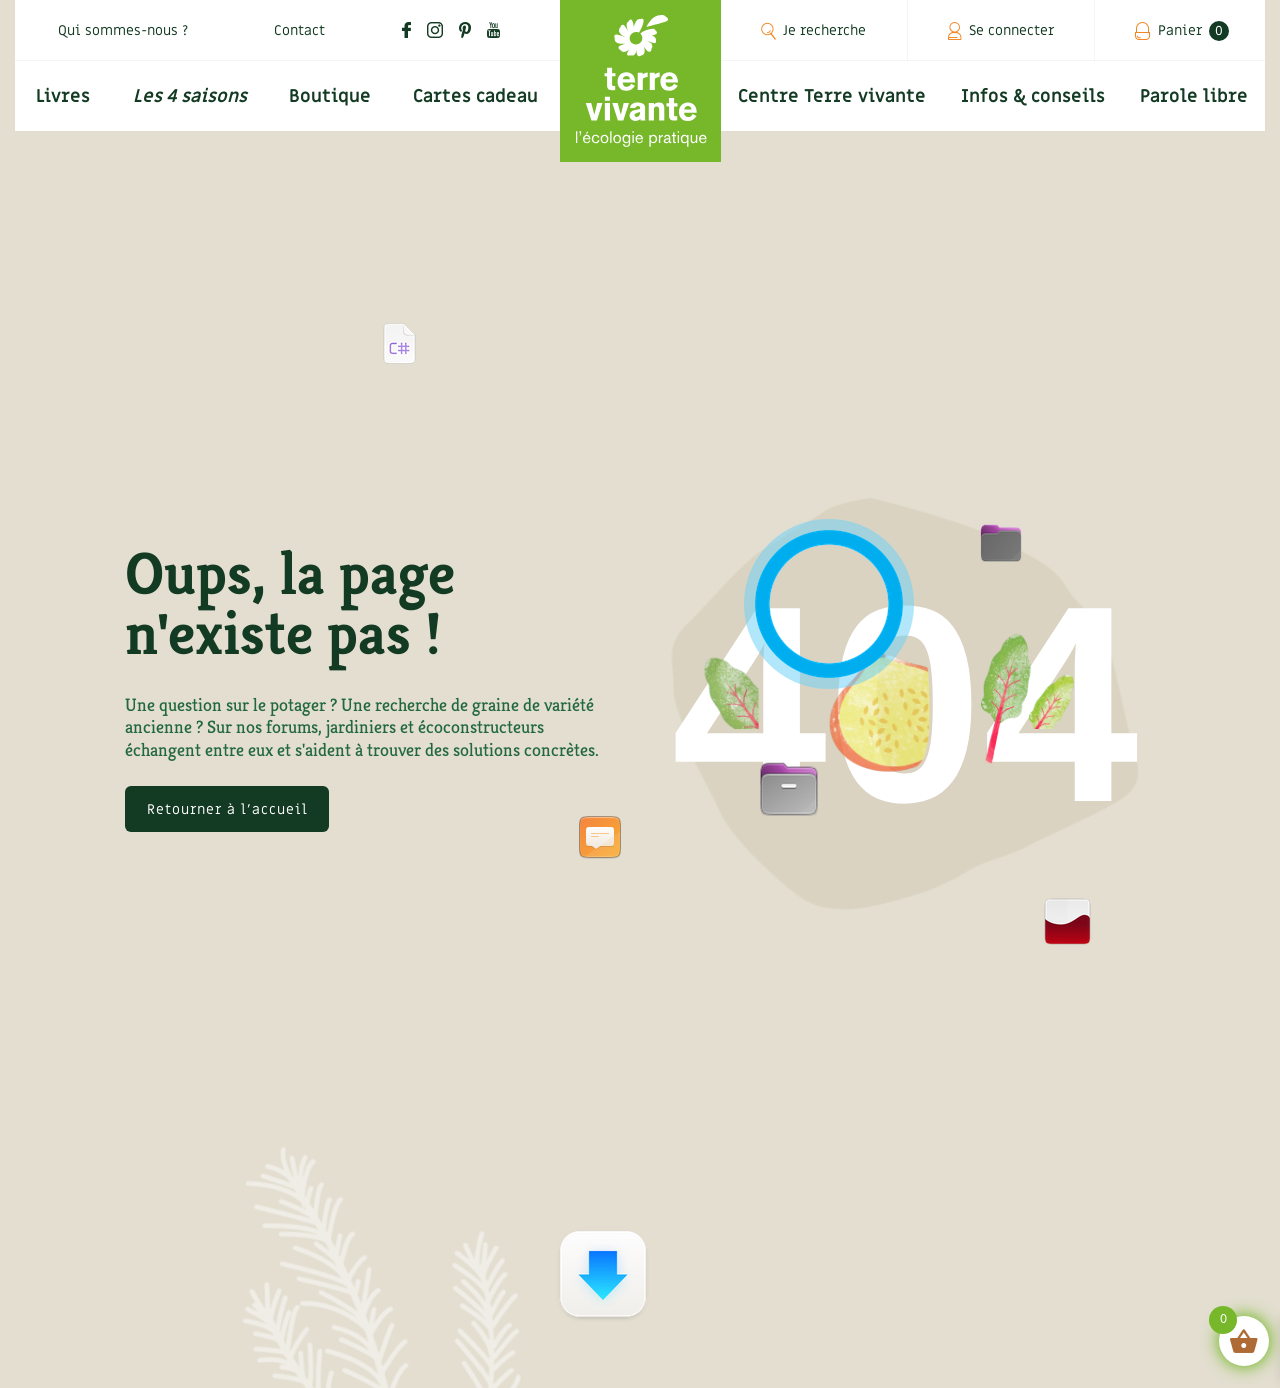  What do you see at coordinates (789, 789) in the screenshot?
I see `open the file manager application` at bounding box center [789, 789].